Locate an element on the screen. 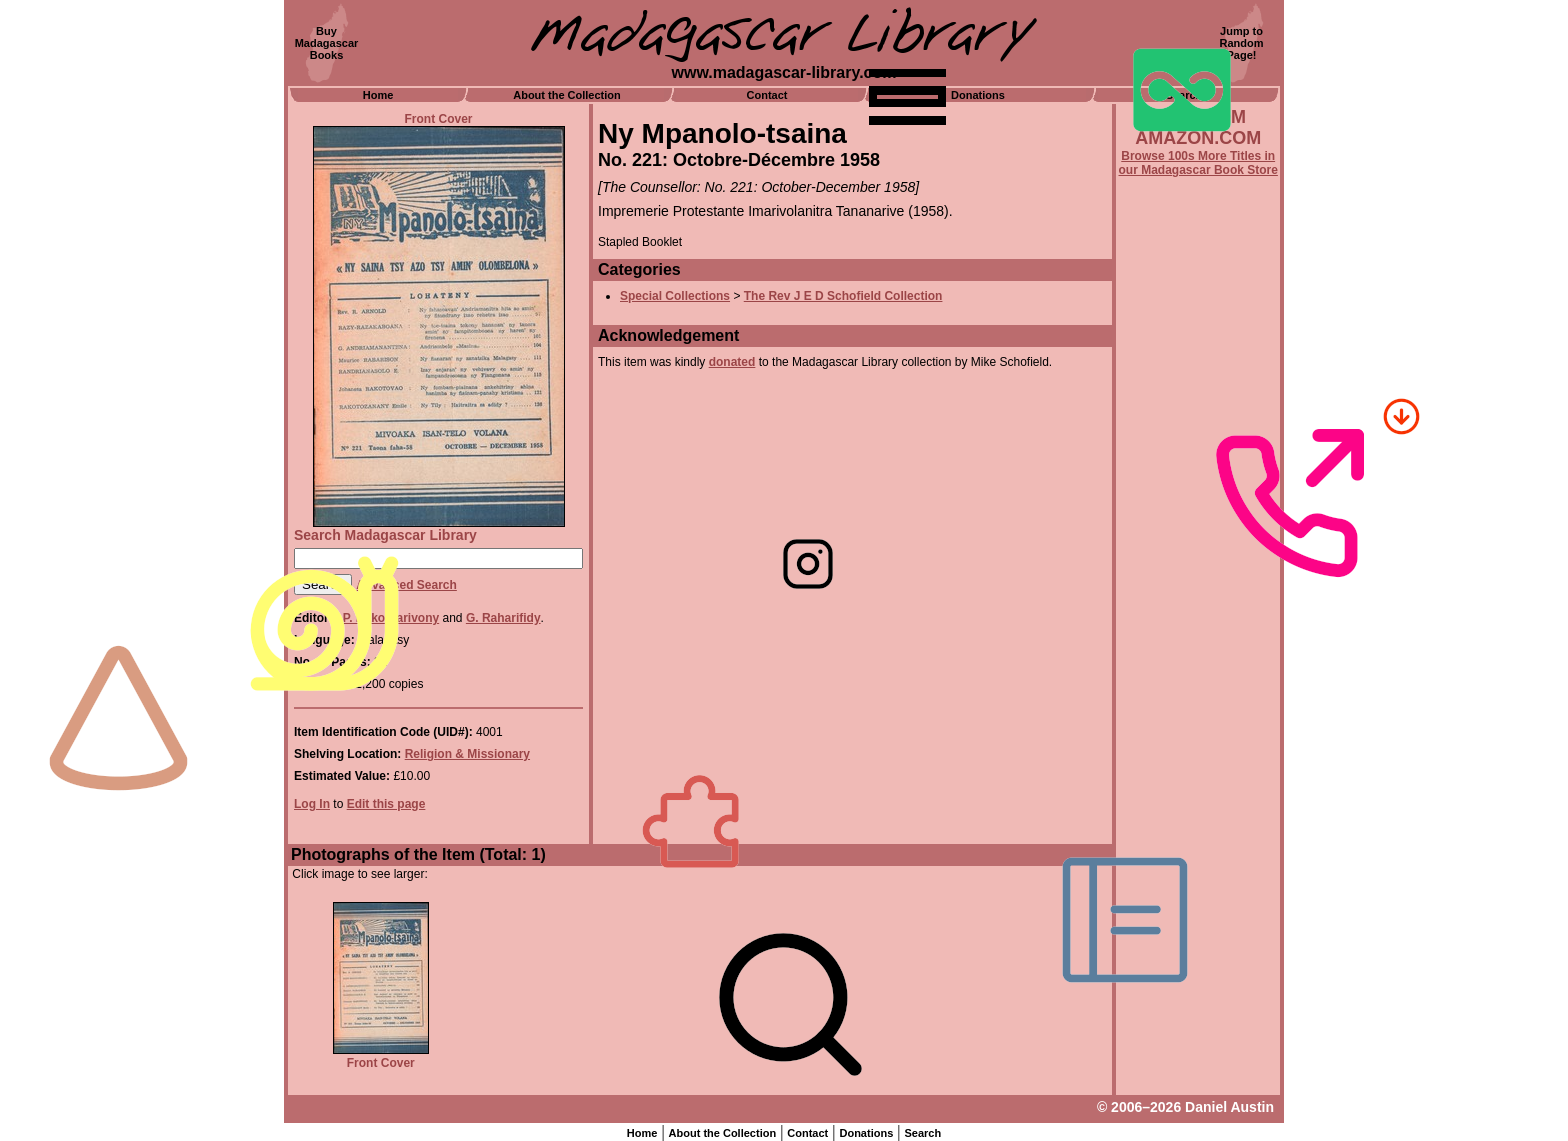 Image resolution: width=1568 pixels, height=1141 pixels. search for content or items is located at coordinates (790, 1004).